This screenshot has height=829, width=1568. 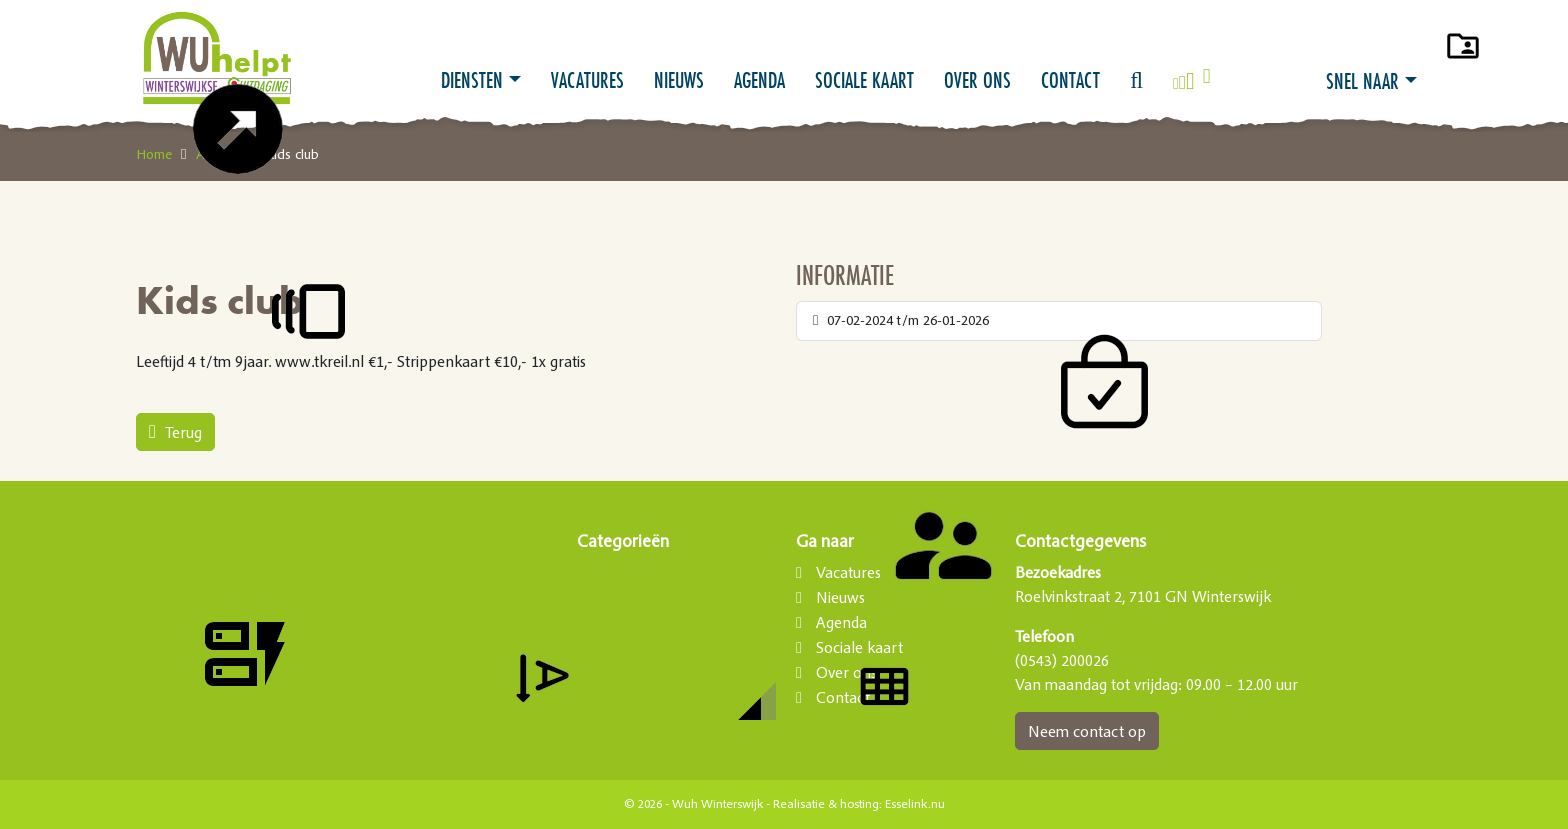 I want to click on rotate text direction downward, so click(x=541, y=678).